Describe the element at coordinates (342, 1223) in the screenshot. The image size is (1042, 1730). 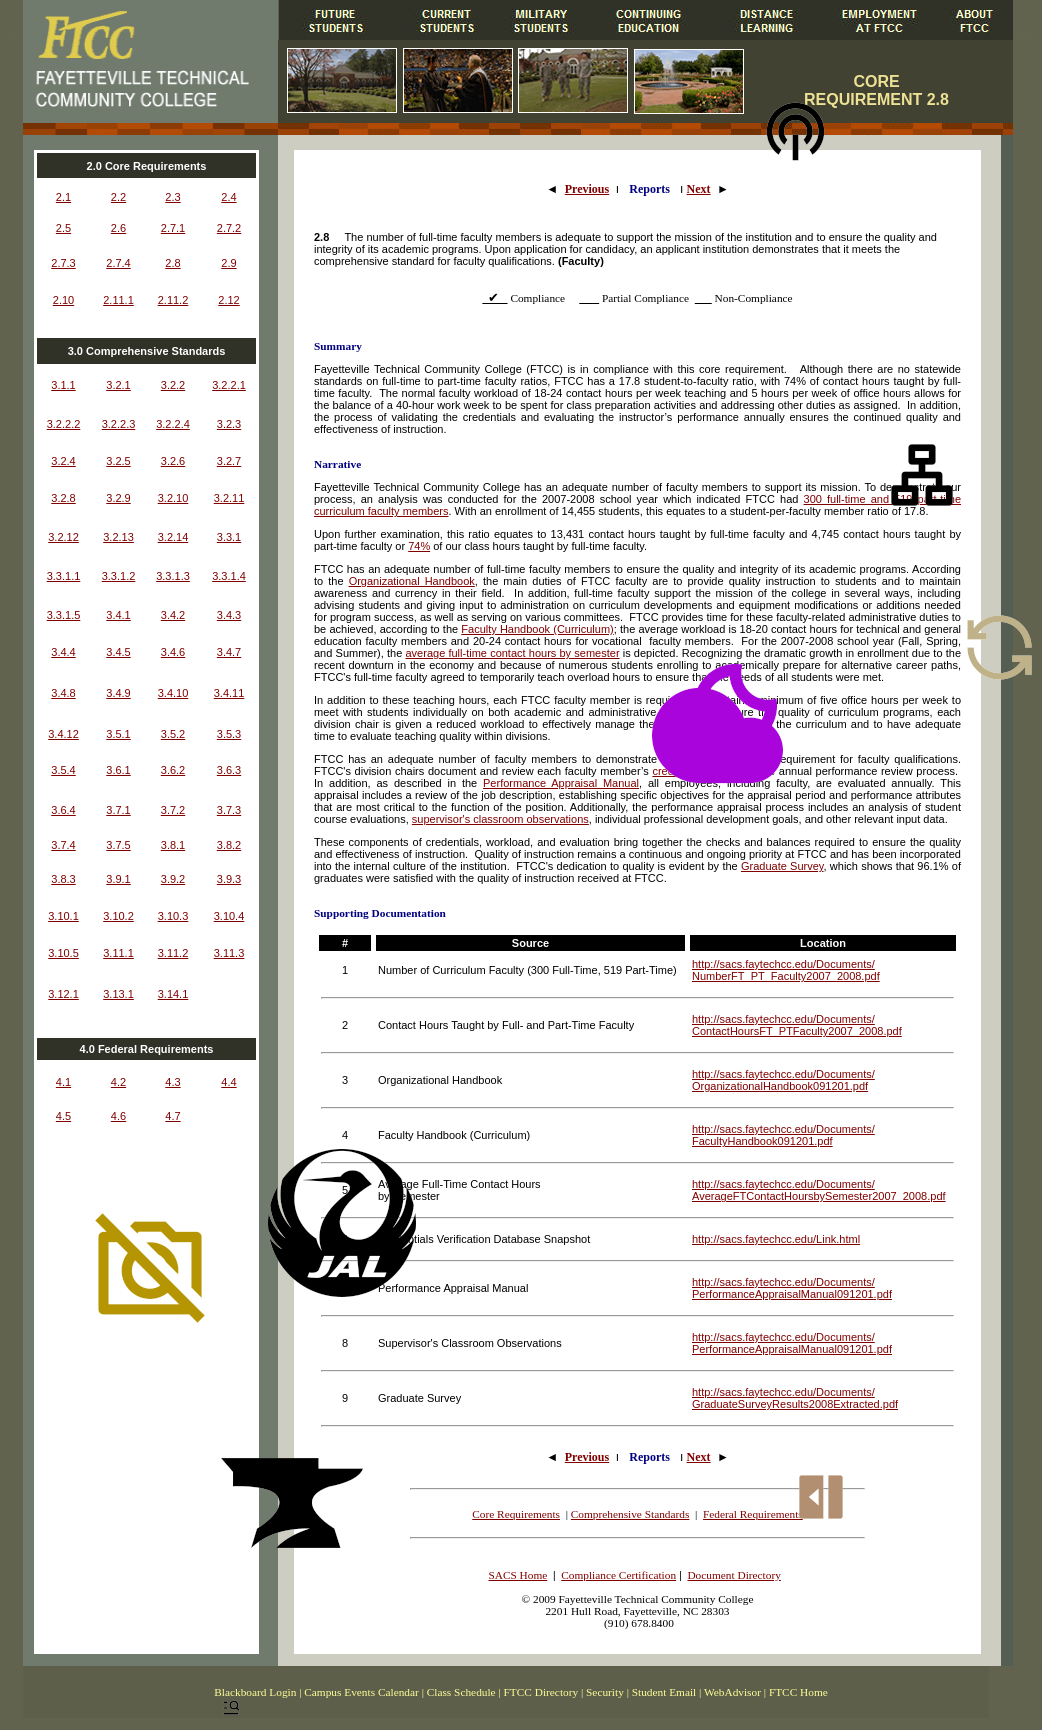
I see `Japan Airlines company logo` at that location.